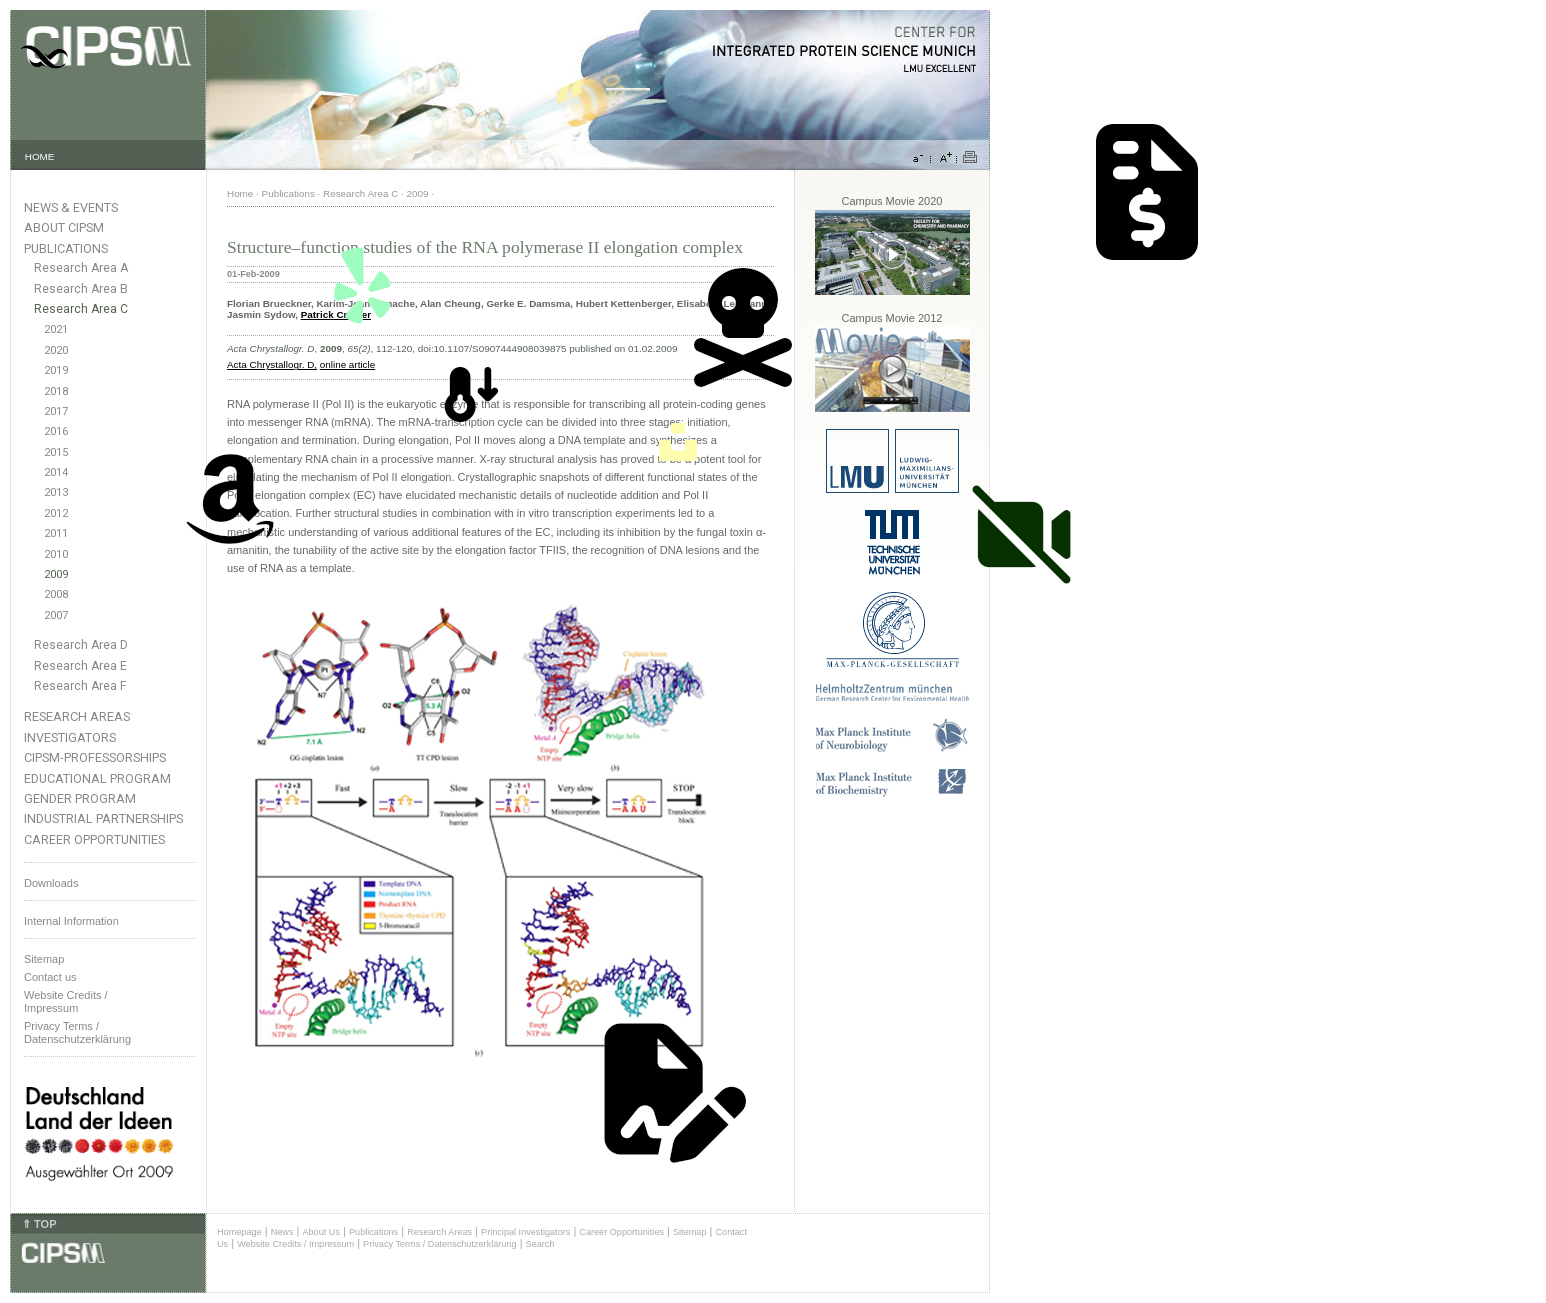  What do you see at coordinates (1021, 534) in the screenshot?
I see `turn off camera or disable video` at bounding box center [1021, 534].